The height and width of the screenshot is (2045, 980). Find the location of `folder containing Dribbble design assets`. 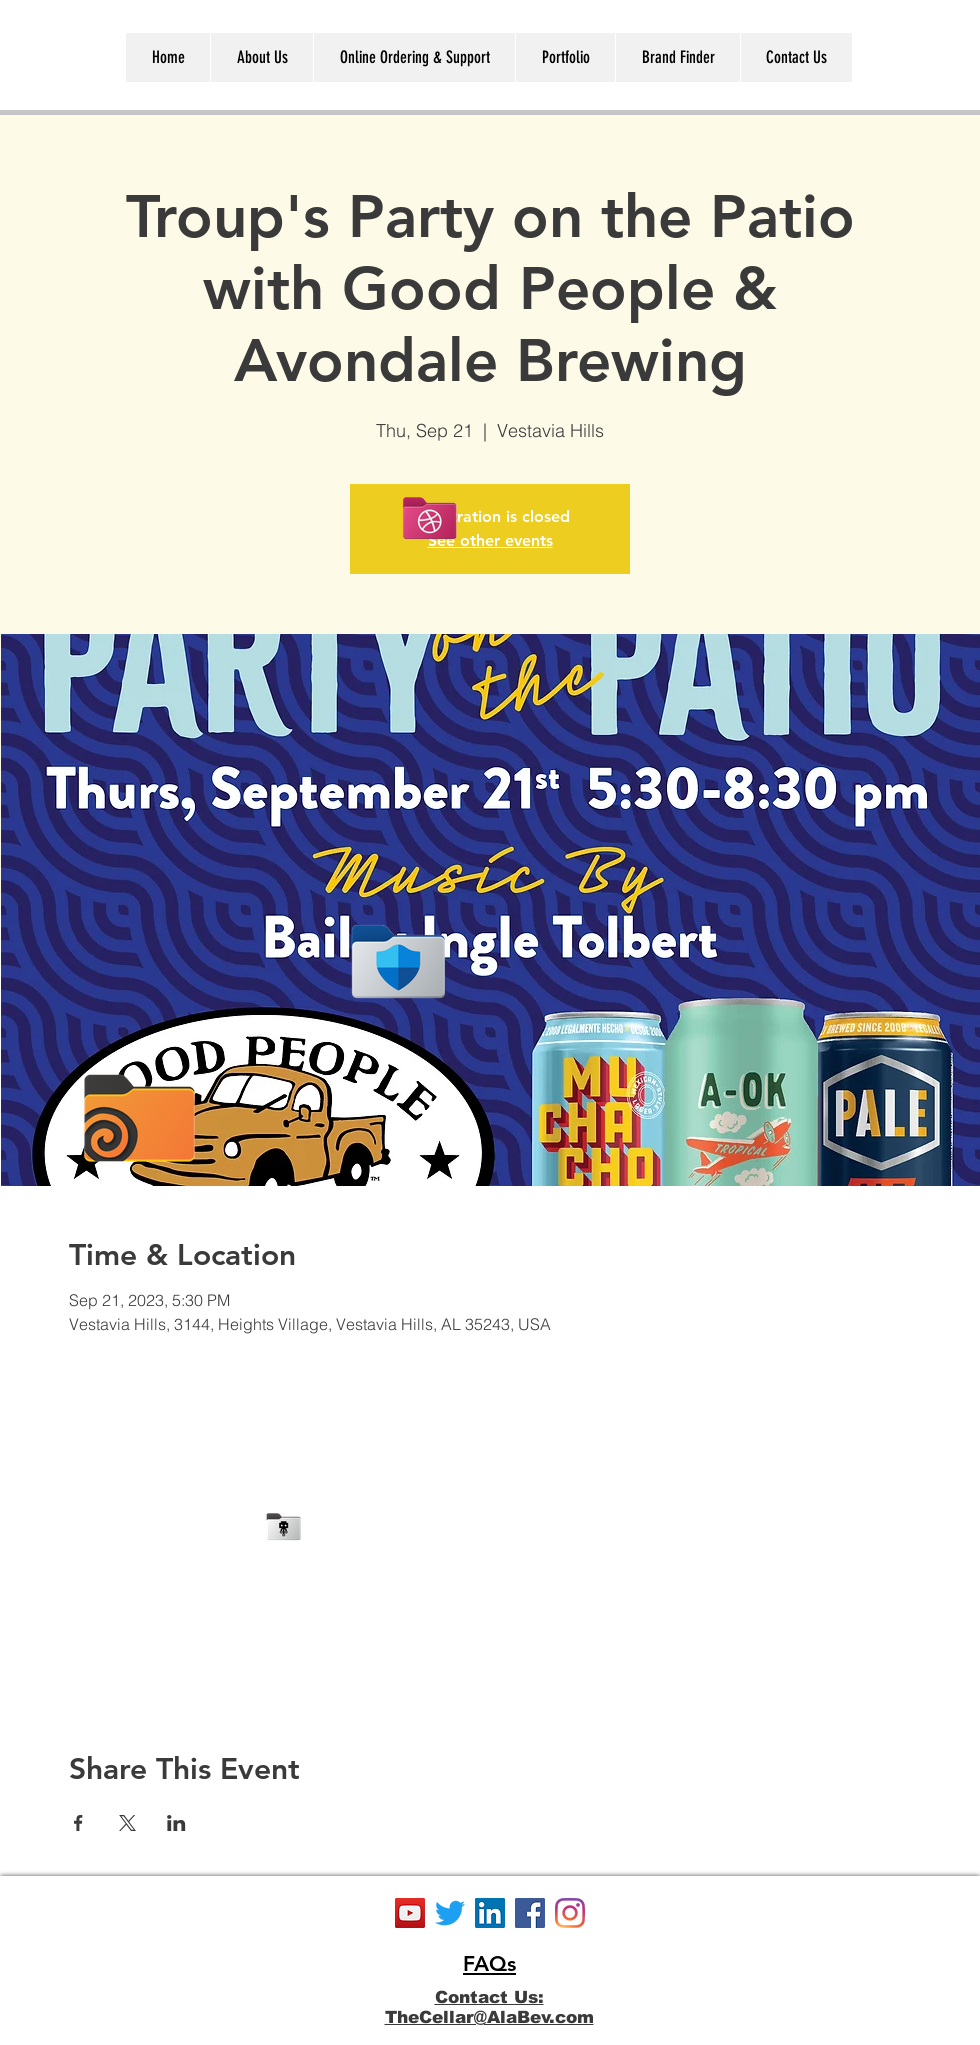

folder containing Dribbble design assets is located at coordinates (429, 519).